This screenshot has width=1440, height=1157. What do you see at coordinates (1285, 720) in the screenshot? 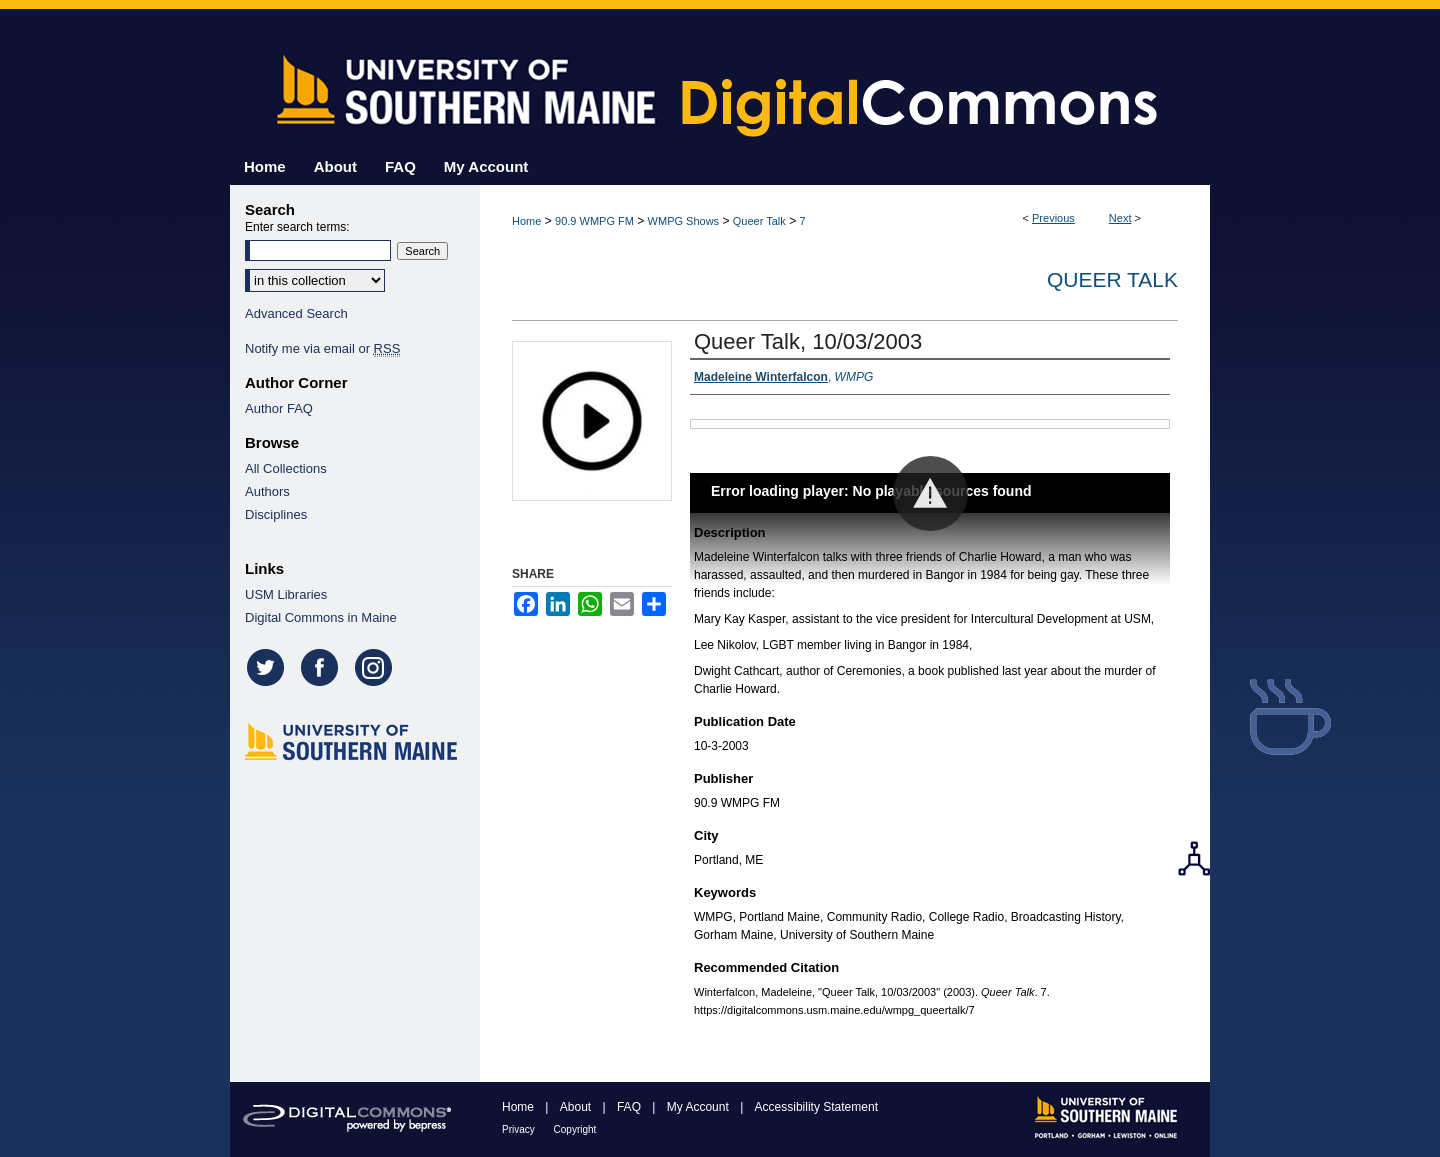
I see `take a coffee break or pause work` at bounding box center [1285, 720].